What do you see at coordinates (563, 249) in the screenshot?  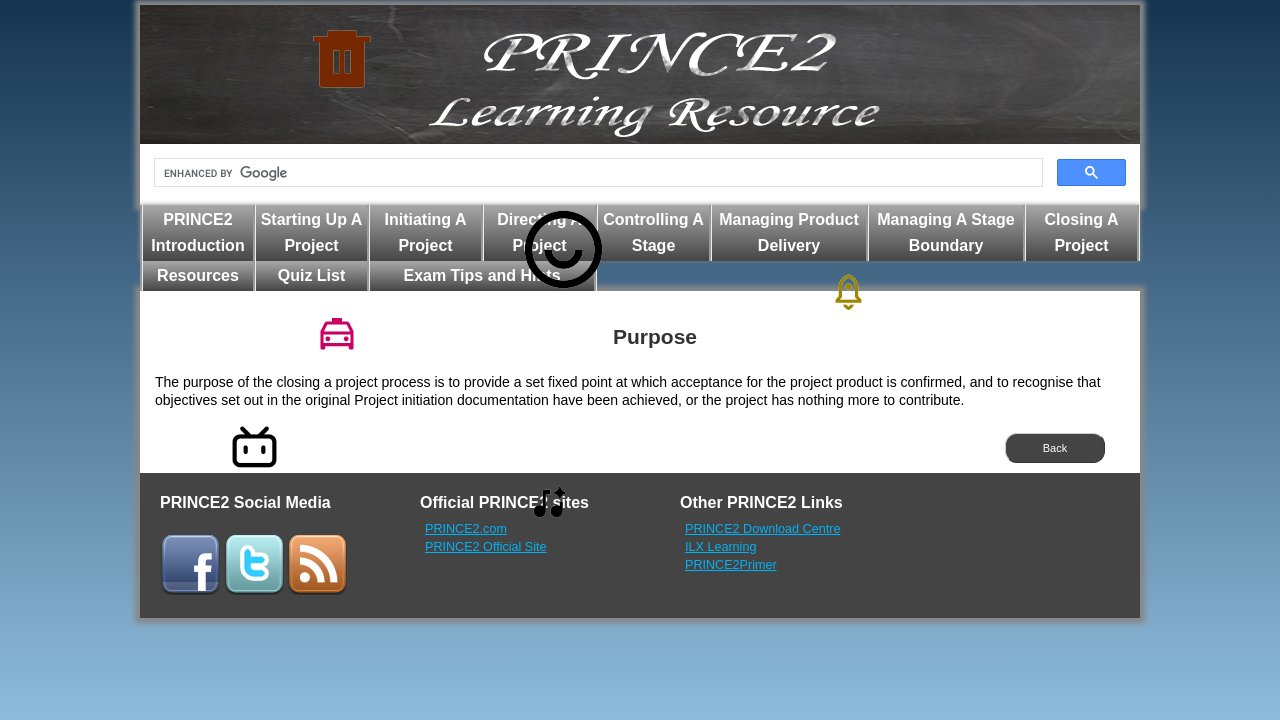 I see `view your profile` at bounding box center [563, 249].